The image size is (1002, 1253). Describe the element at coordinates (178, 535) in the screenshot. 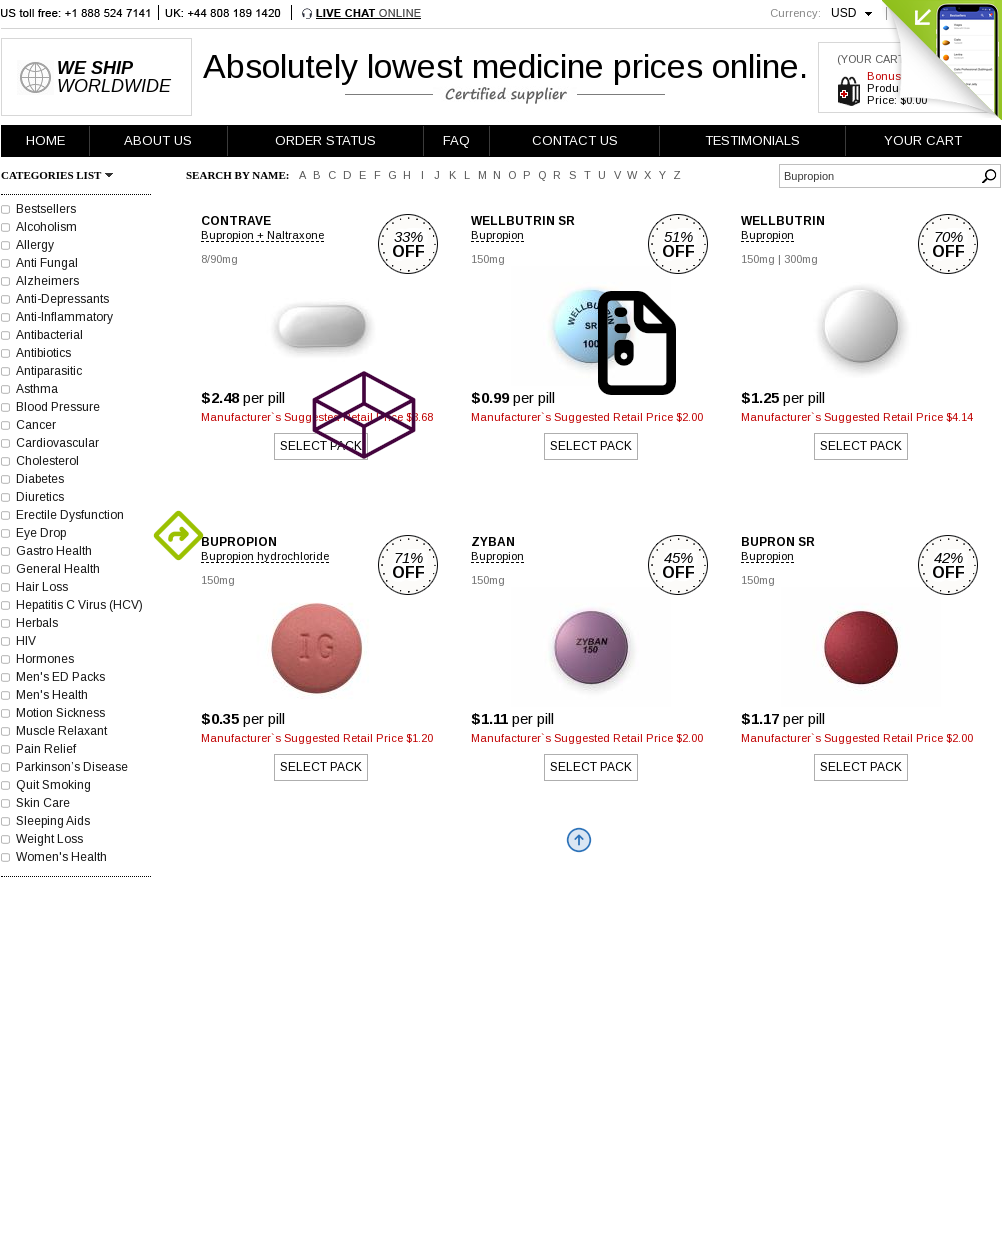

I see `indicates navigation or directional guidance` at that location.